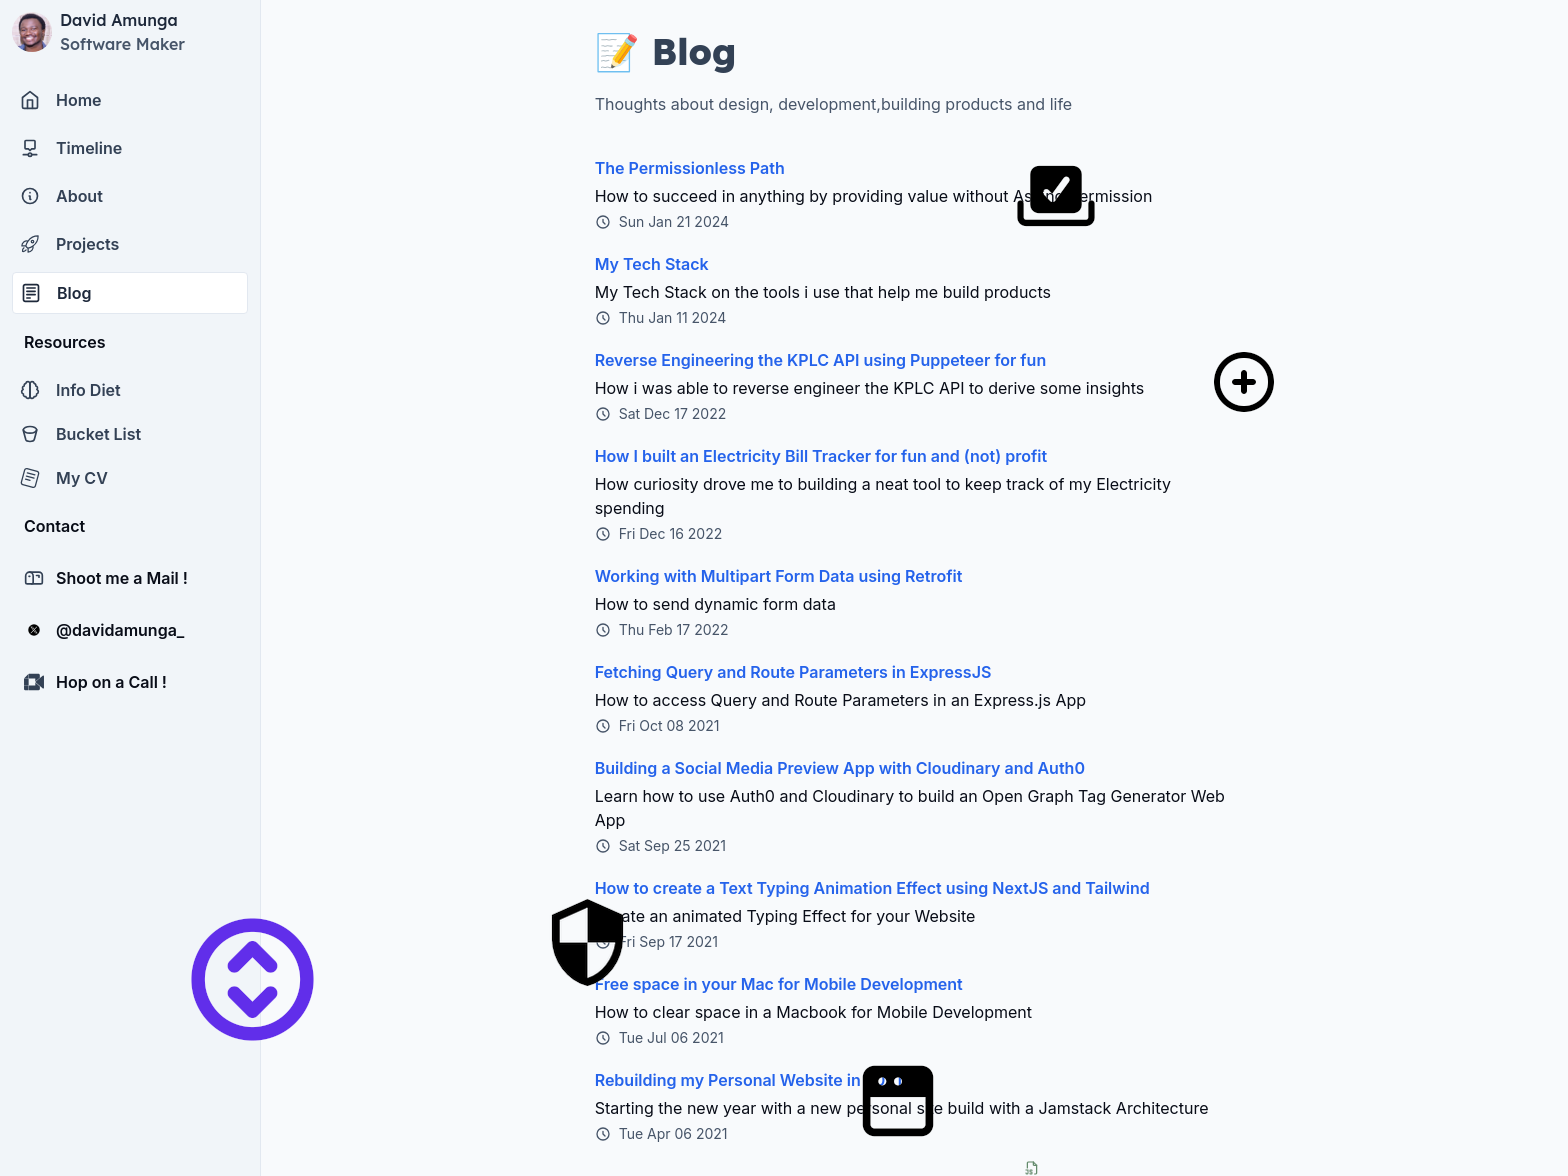 This screenshot has width=1568, height=1176. I want to click on access security settings, so click(587, 942).